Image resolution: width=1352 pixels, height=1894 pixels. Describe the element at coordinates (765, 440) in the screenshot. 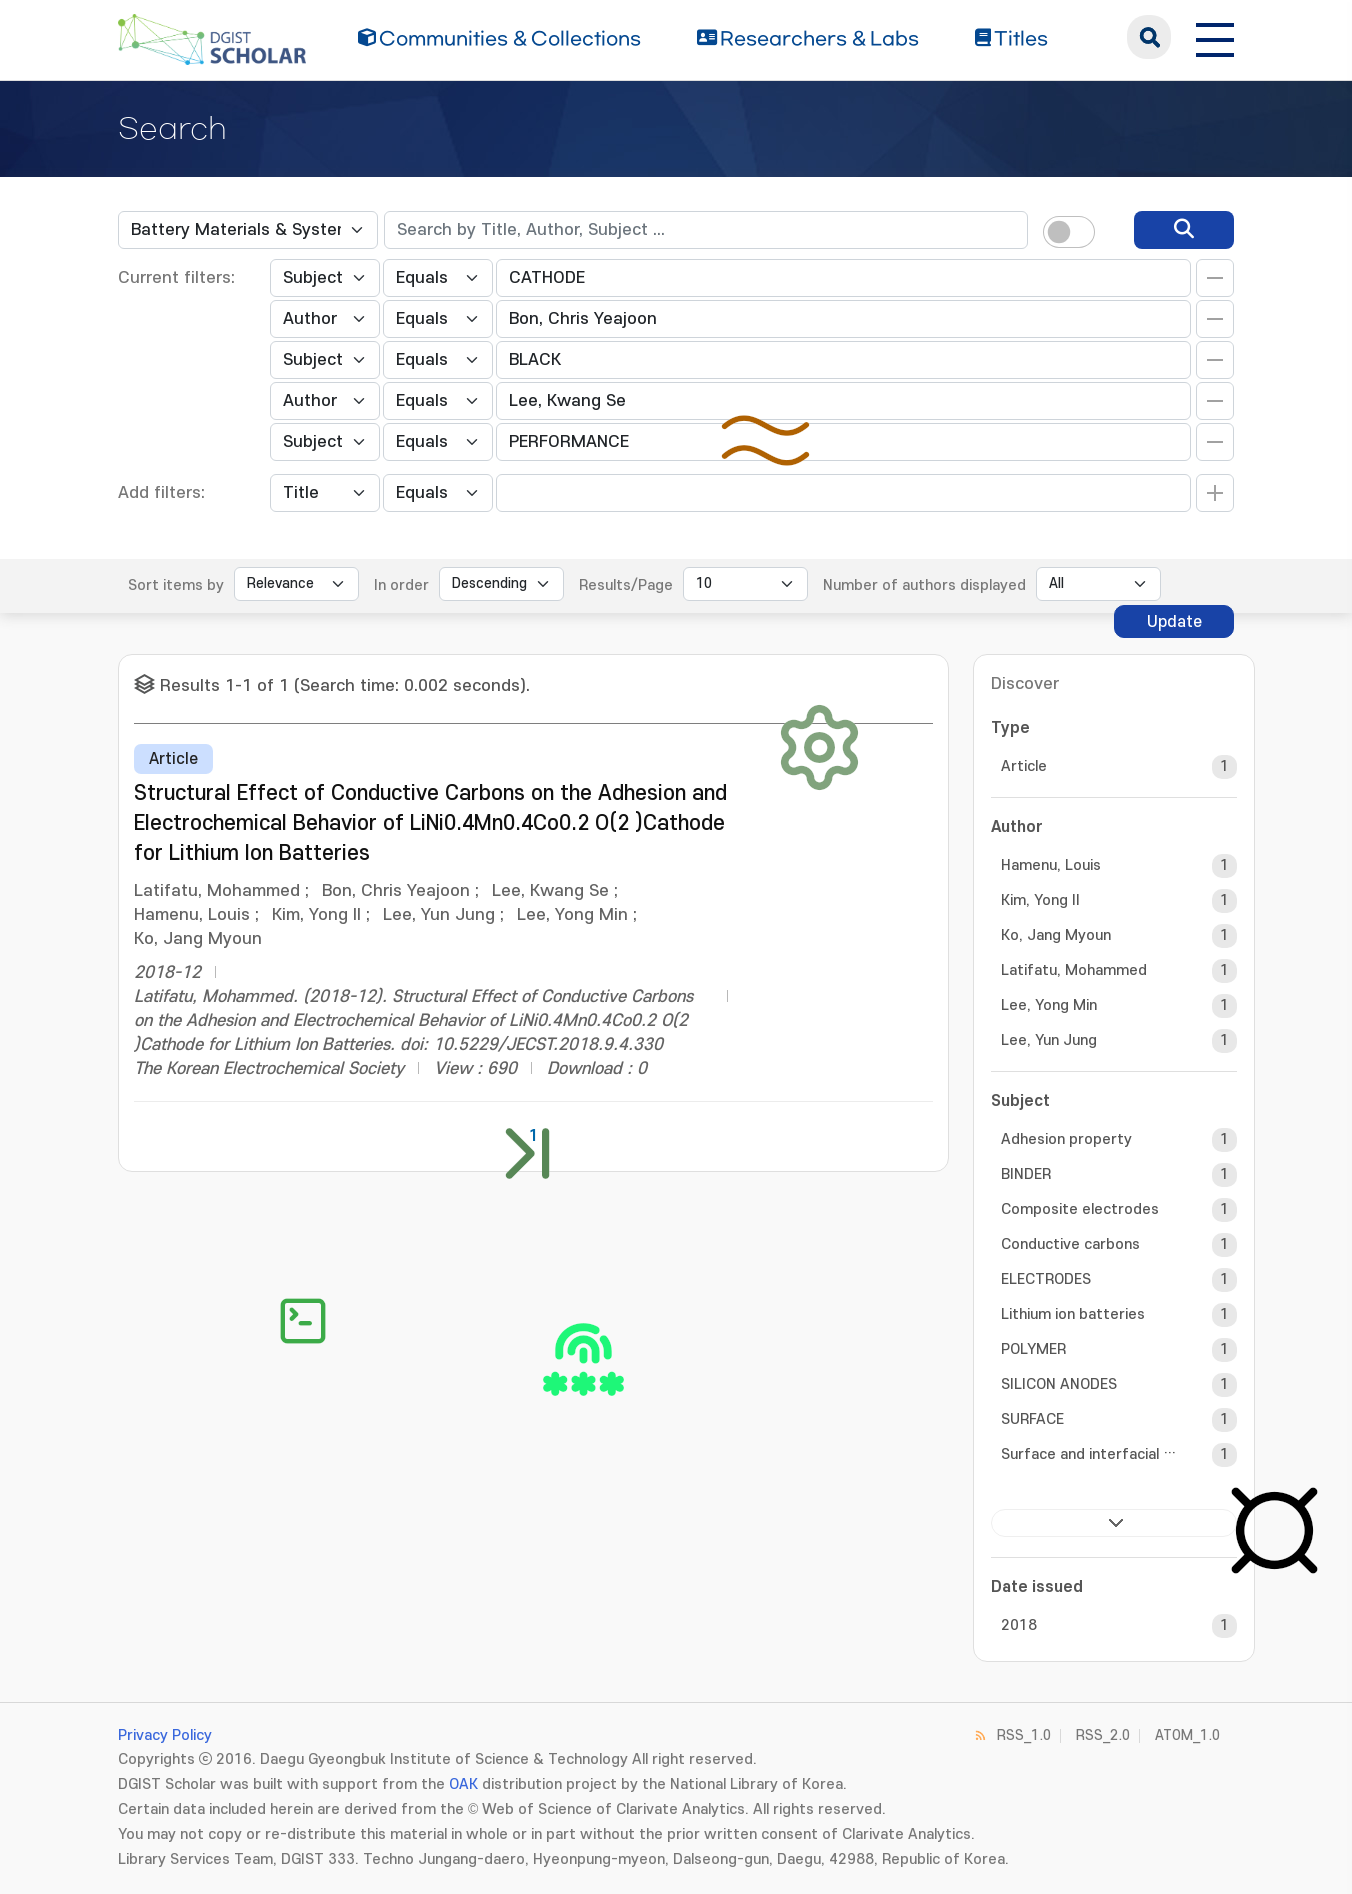

I see `indicates approximate or estimated value` at that location.